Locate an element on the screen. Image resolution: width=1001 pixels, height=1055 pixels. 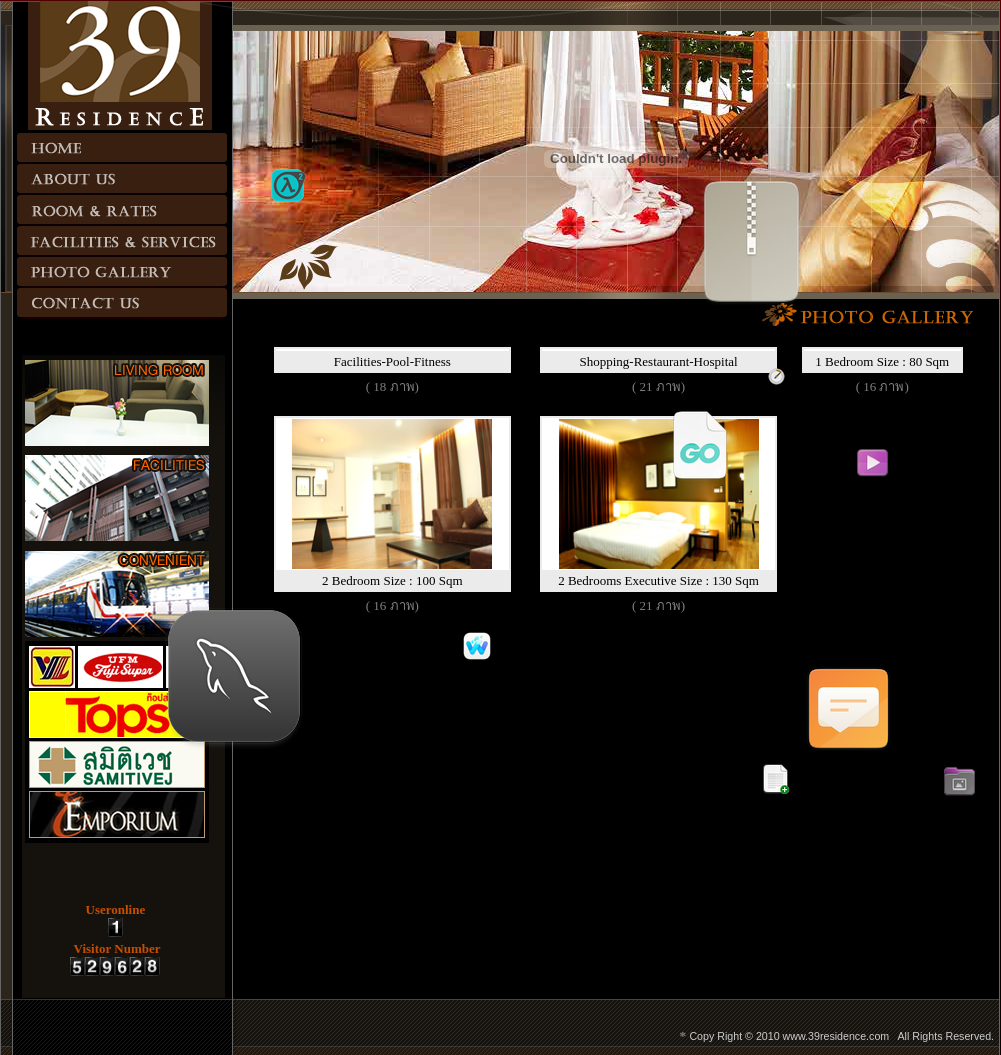
open the archive manager application is located at coordinates (751, 241).